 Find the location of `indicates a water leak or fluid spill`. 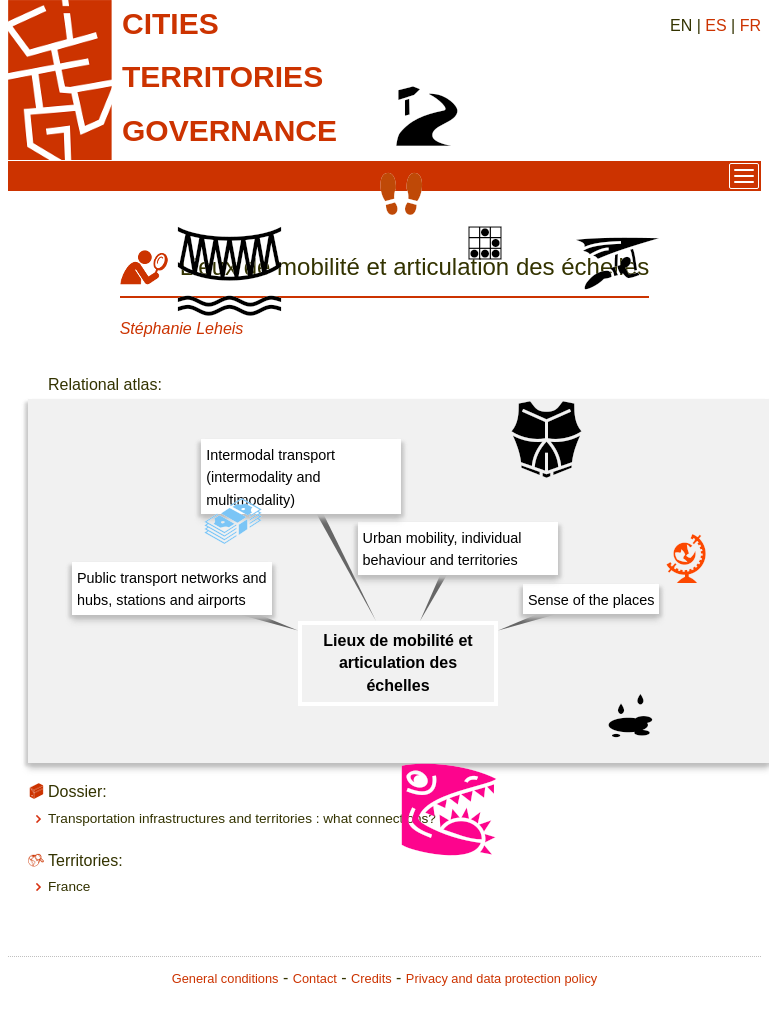

indicates a water leak or fluid spill is located at coordinates (630, 715).